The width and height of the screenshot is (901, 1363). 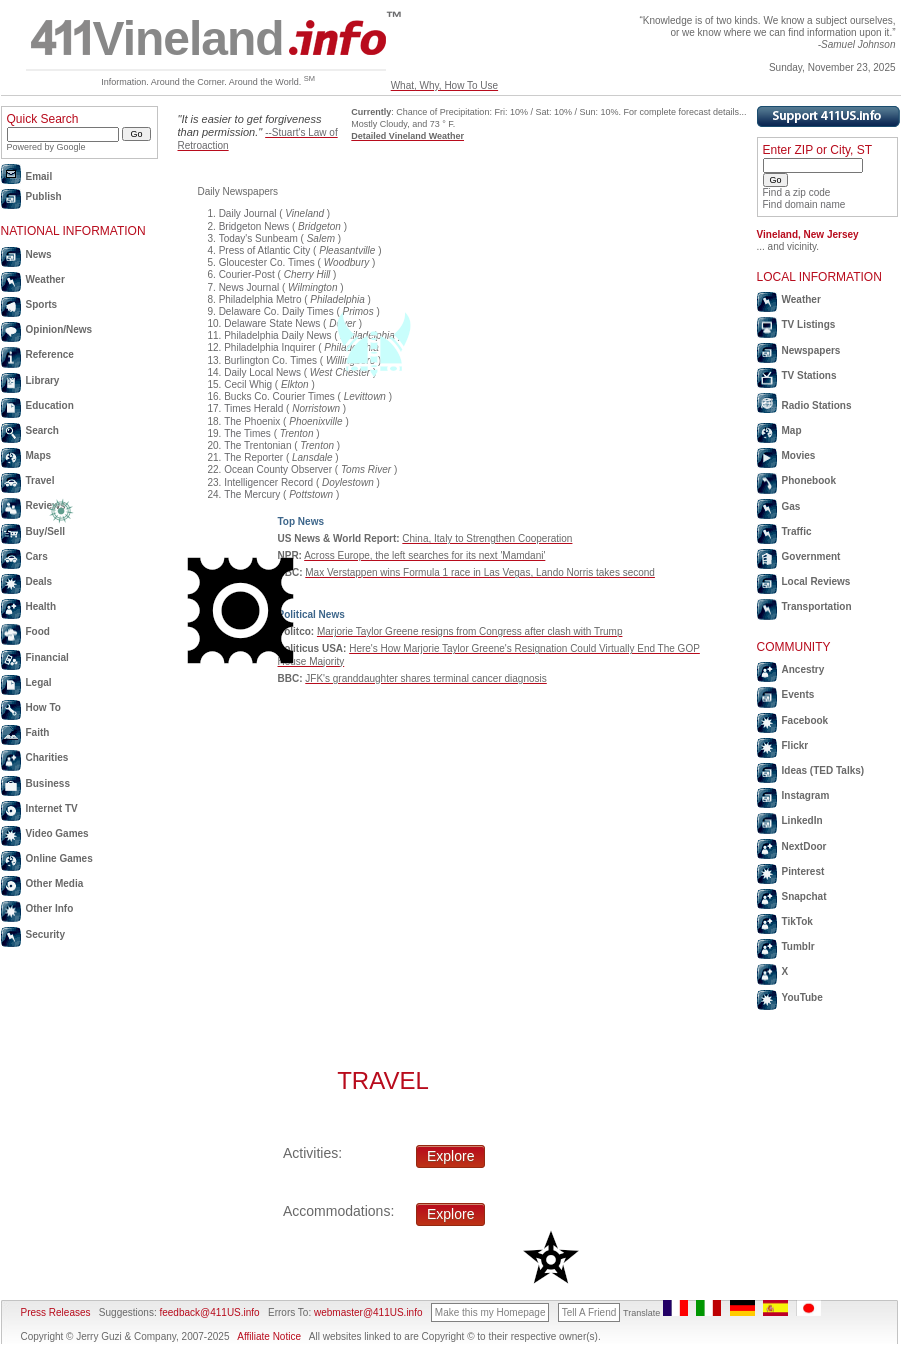 I want to click on select viking or norse character class, so click(x=374, y=343).